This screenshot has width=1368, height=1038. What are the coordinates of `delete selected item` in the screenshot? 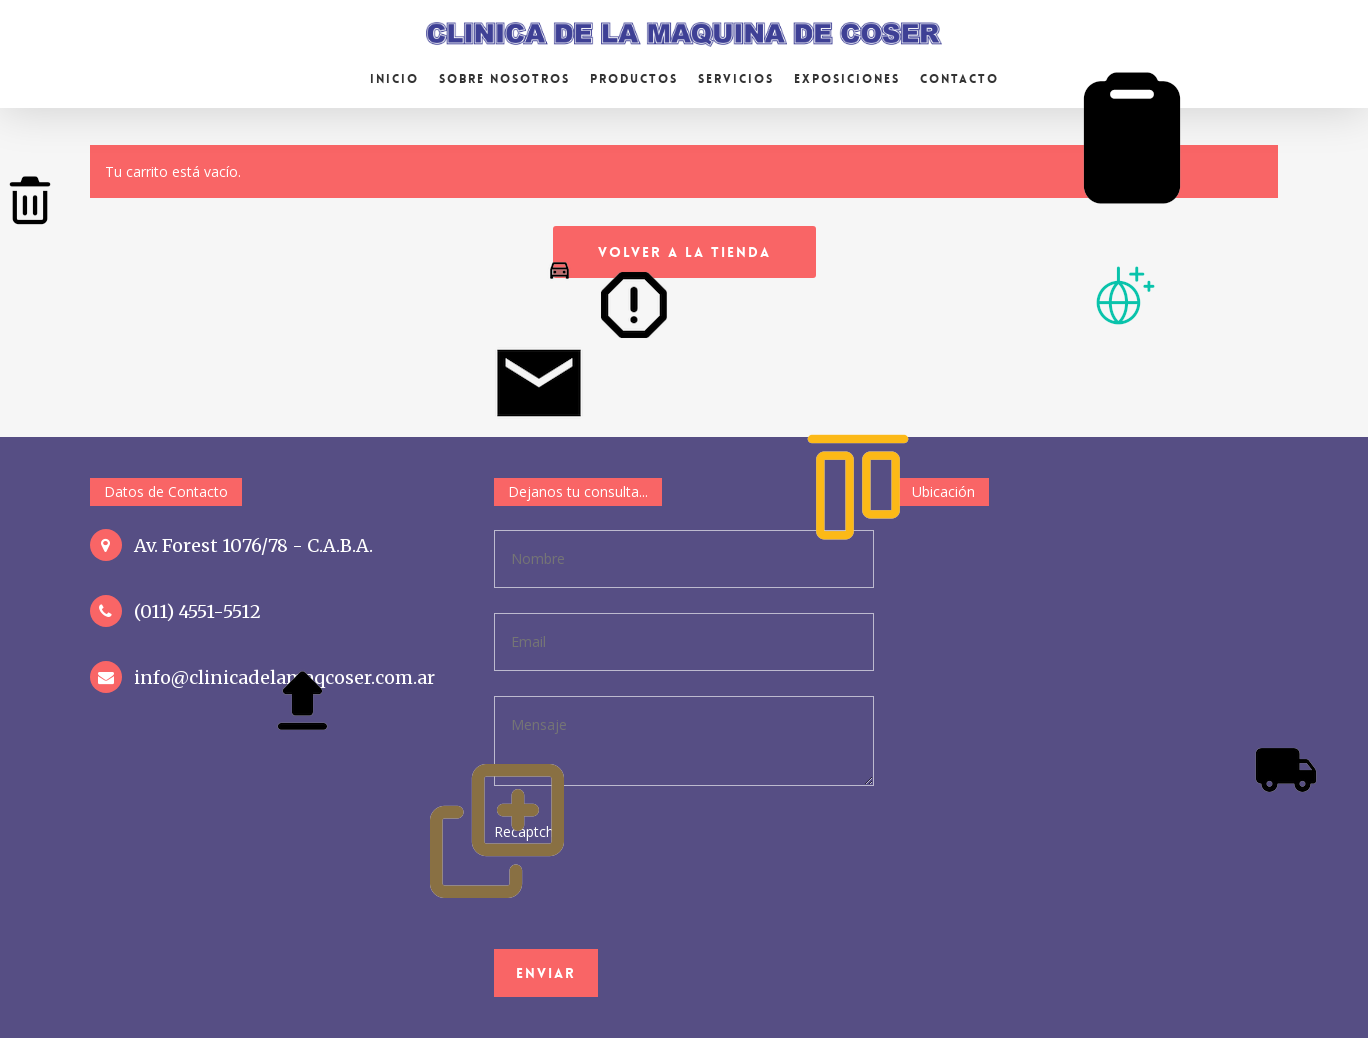 It's located at (30, 201).